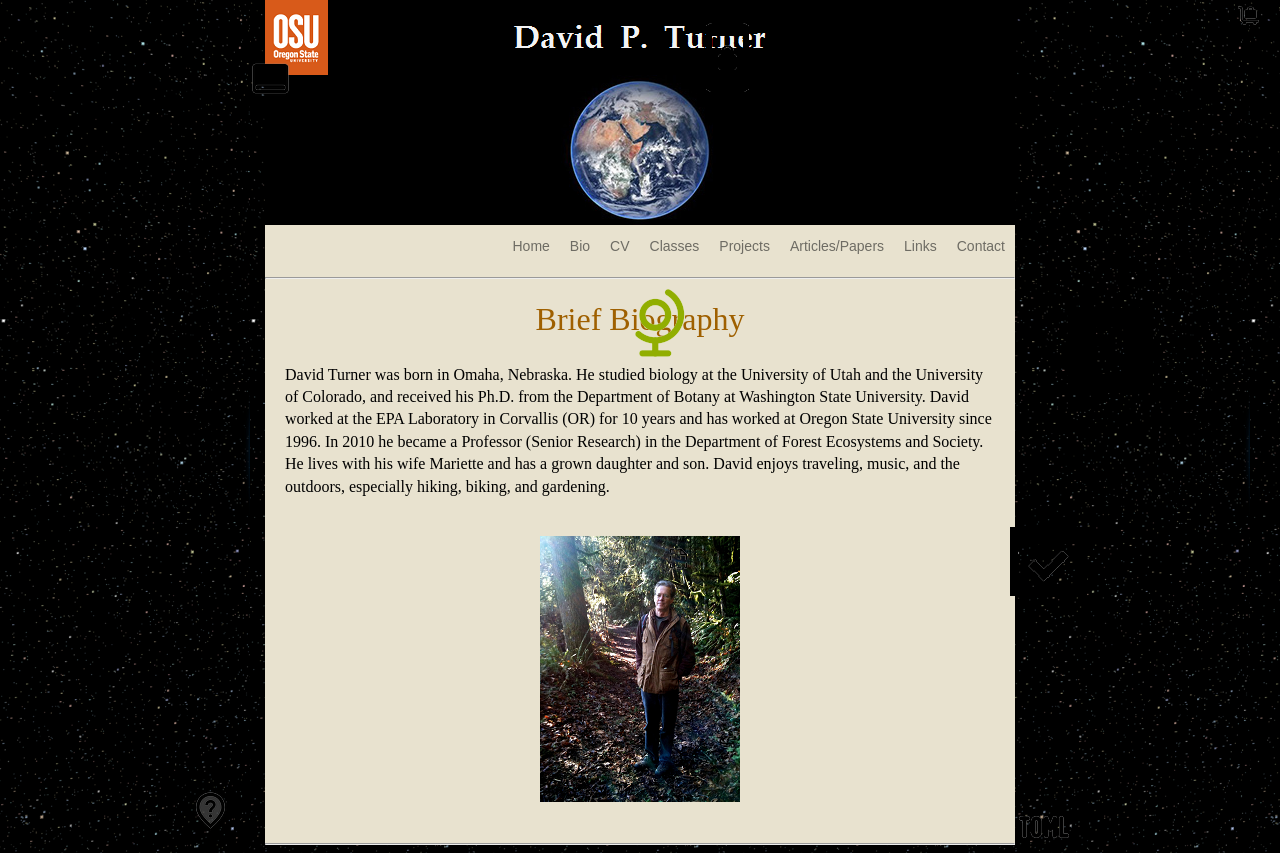 Image resolution: width=1280 pixels, height=853 pixels. I want to click on access global or international settings, so click(658, 324).